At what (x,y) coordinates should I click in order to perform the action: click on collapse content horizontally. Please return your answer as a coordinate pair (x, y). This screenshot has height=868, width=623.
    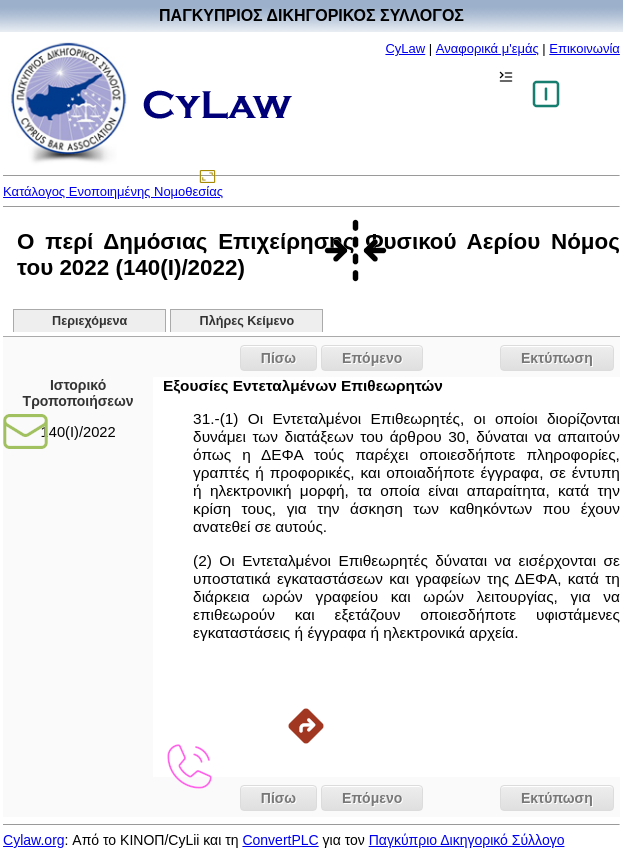
    Looking at the image, I should click on (355, 250).